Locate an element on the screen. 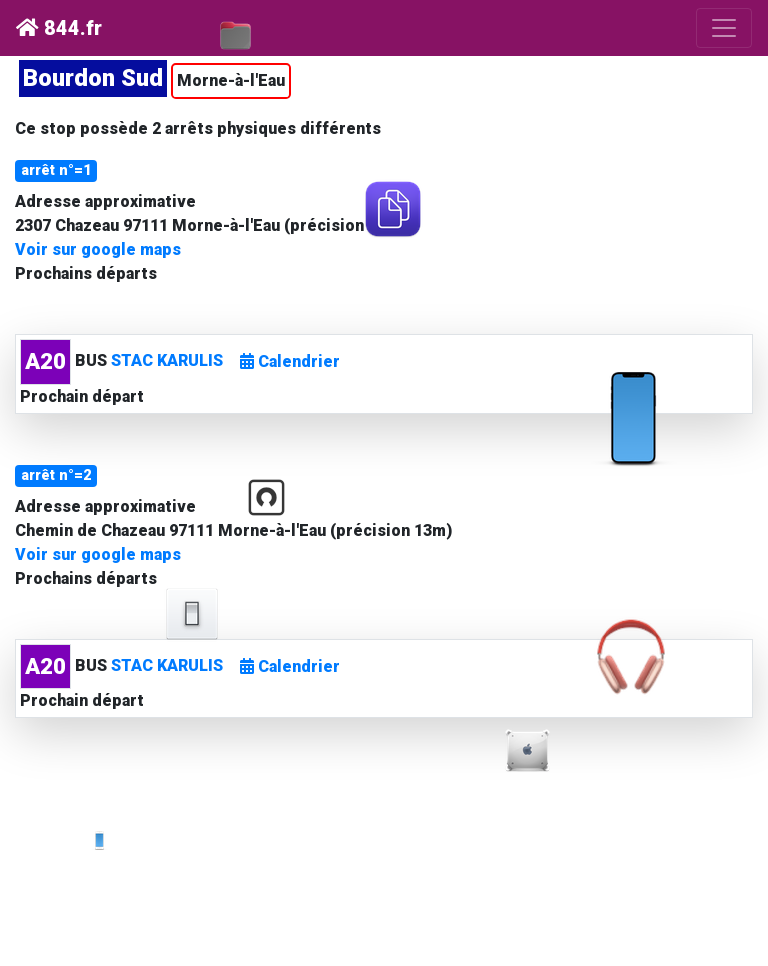 The image size is (768, 966). represents a connected power mac g4 computer on the network is located at coordinates (527, 749).